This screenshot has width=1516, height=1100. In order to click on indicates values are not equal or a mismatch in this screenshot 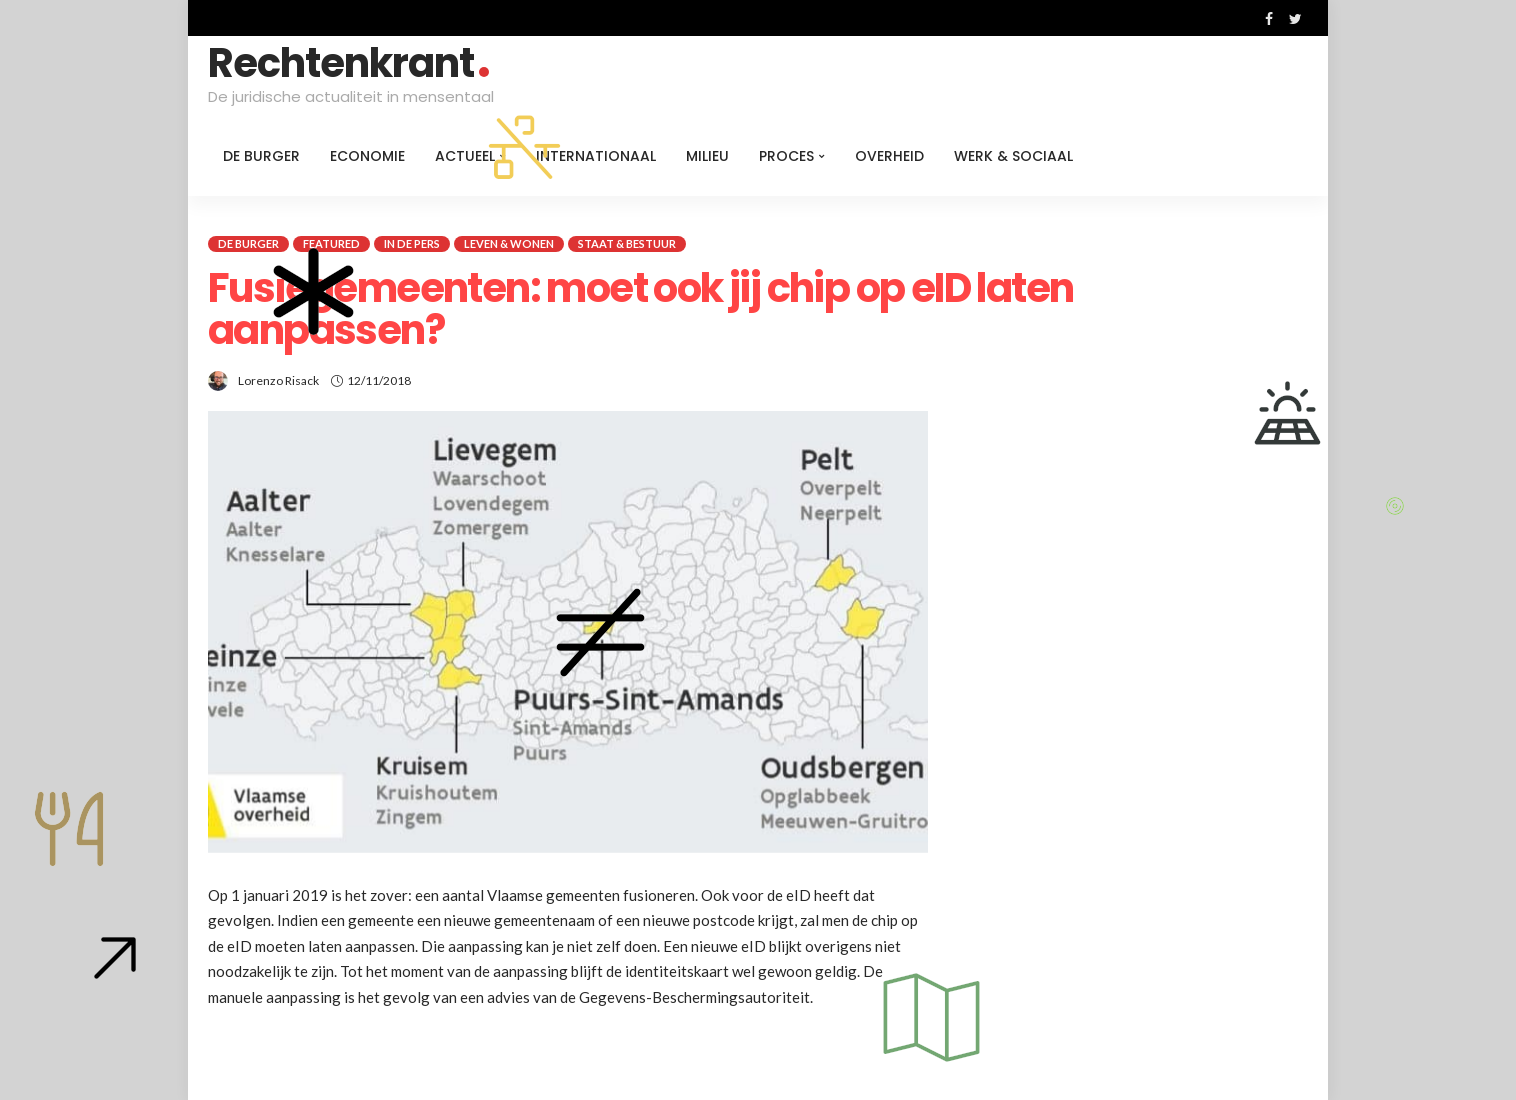, I will do `click(600, 632)`.